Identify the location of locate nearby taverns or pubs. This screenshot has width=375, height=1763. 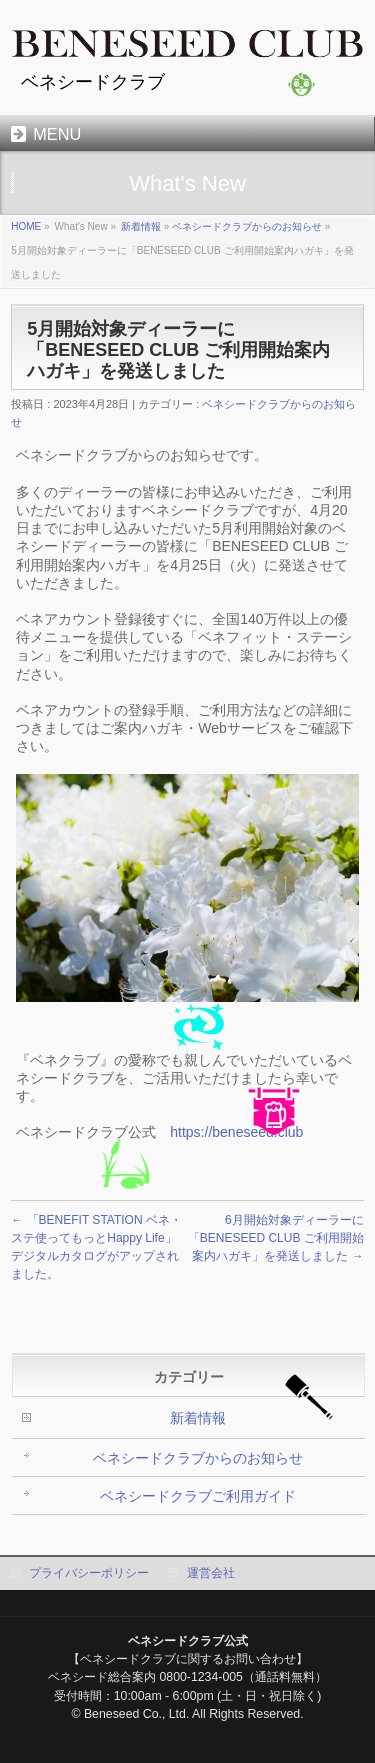
(274, 1111).